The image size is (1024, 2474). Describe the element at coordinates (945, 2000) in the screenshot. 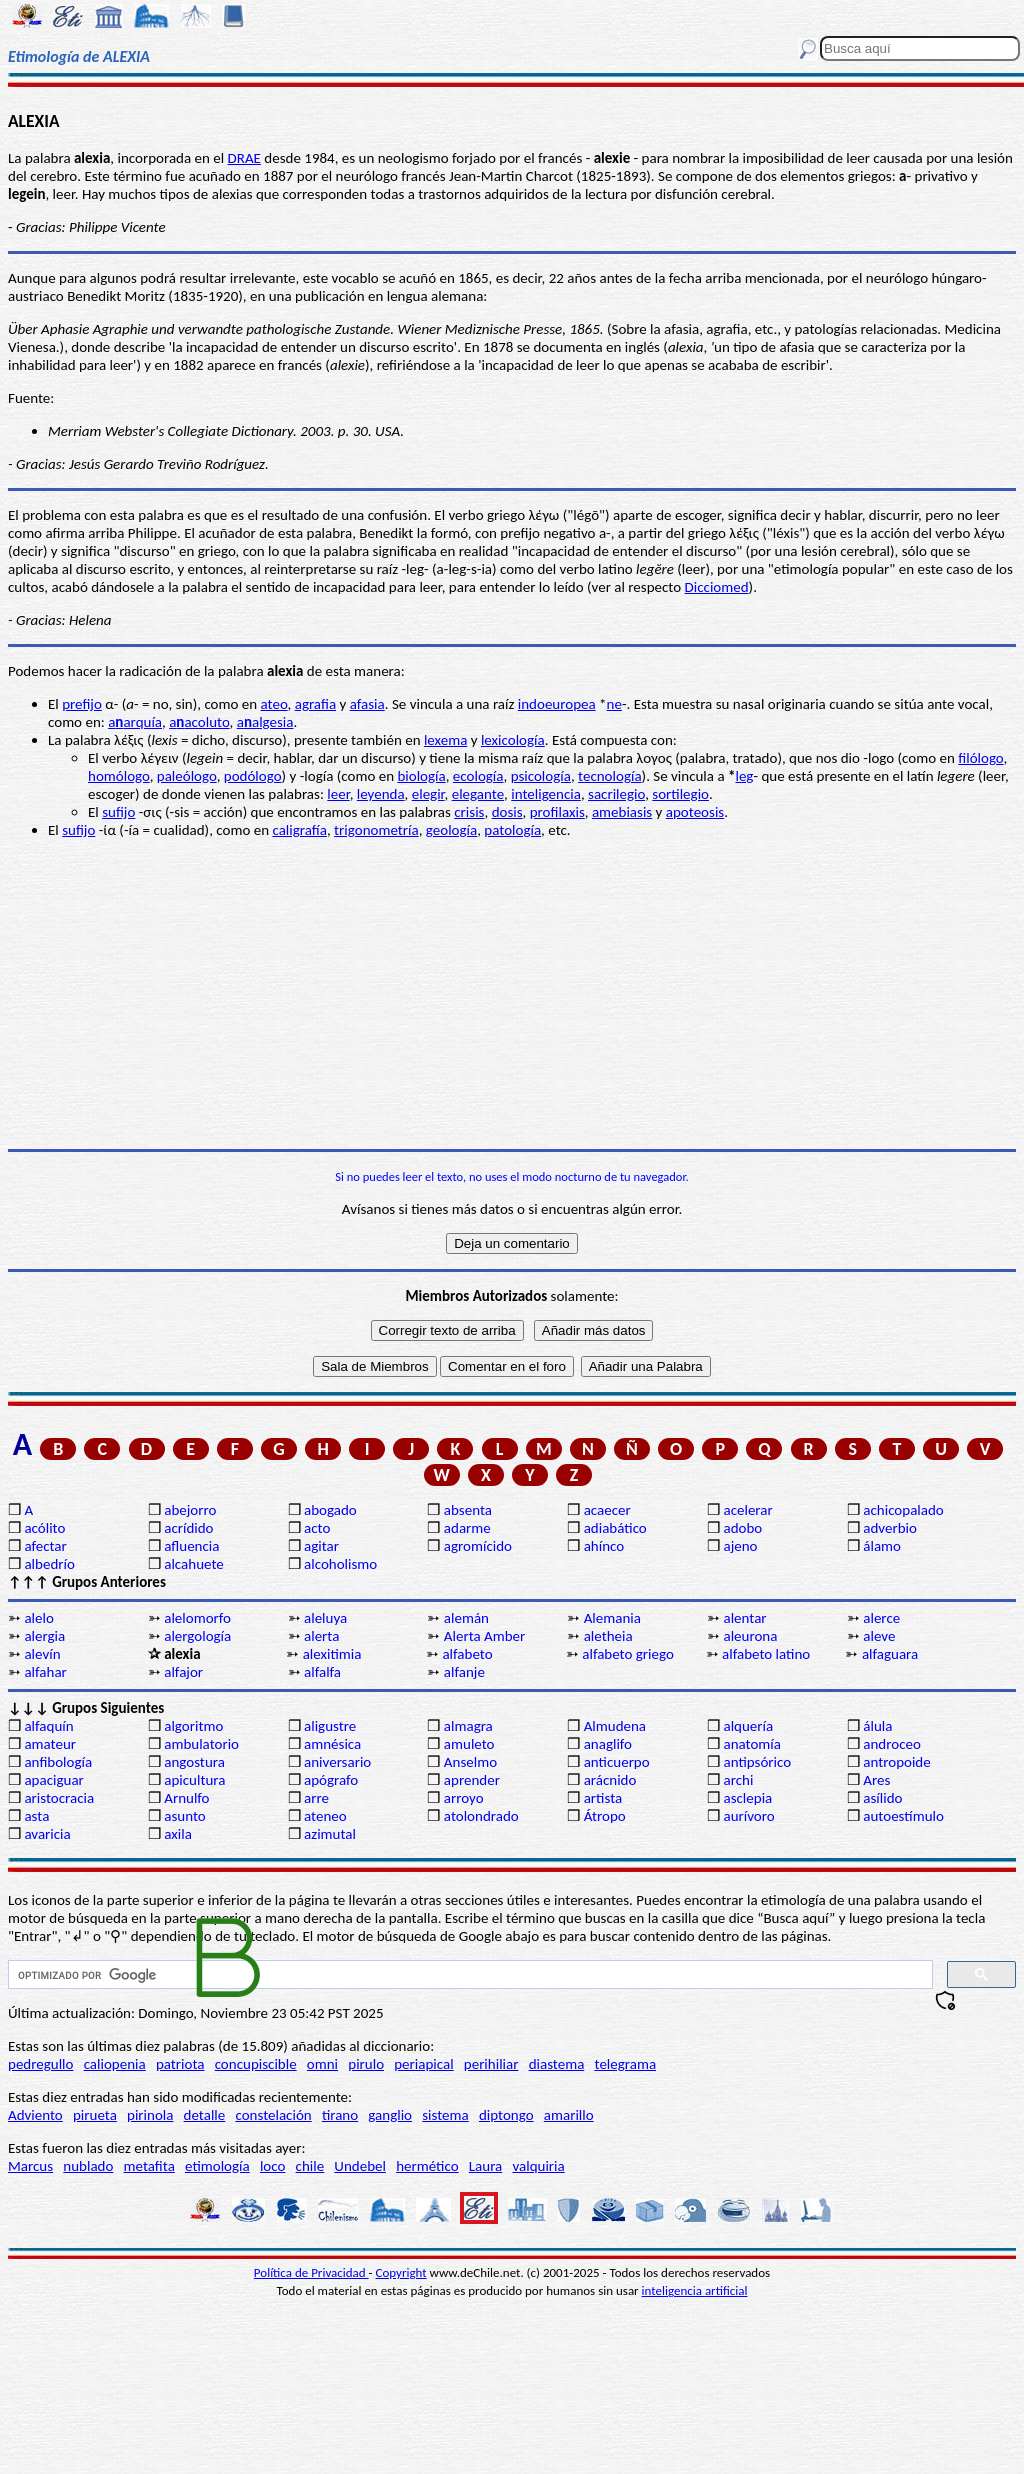

I see `cancel or disable security protection` at that location.